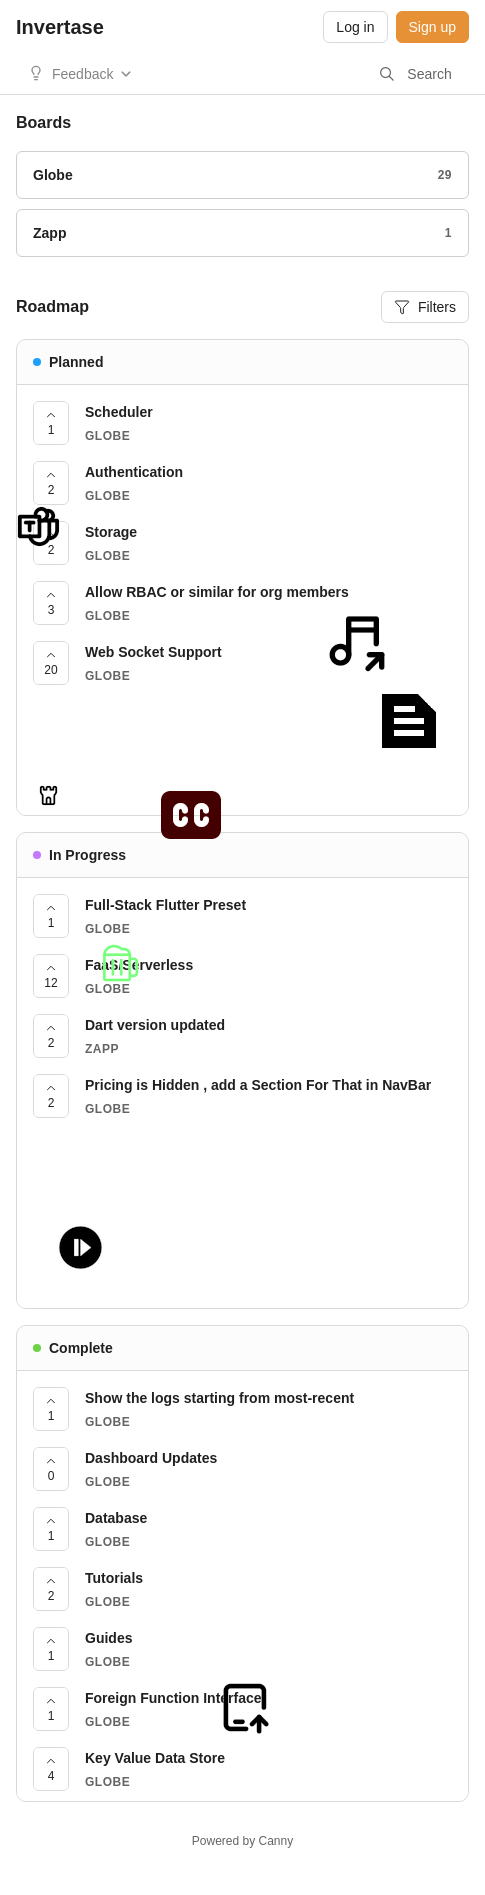 This screenshot has width=485, height=1895. Describe the element at coordinates (357, 641) in the screenshot. I see `share a song or audio file` at that location.